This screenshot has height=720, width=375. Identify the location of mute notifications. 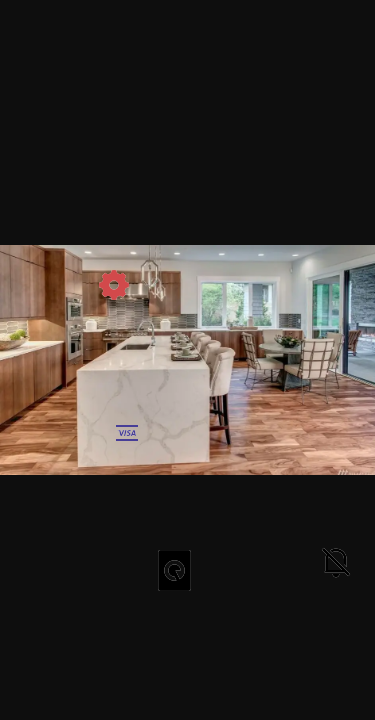
(336, 562).